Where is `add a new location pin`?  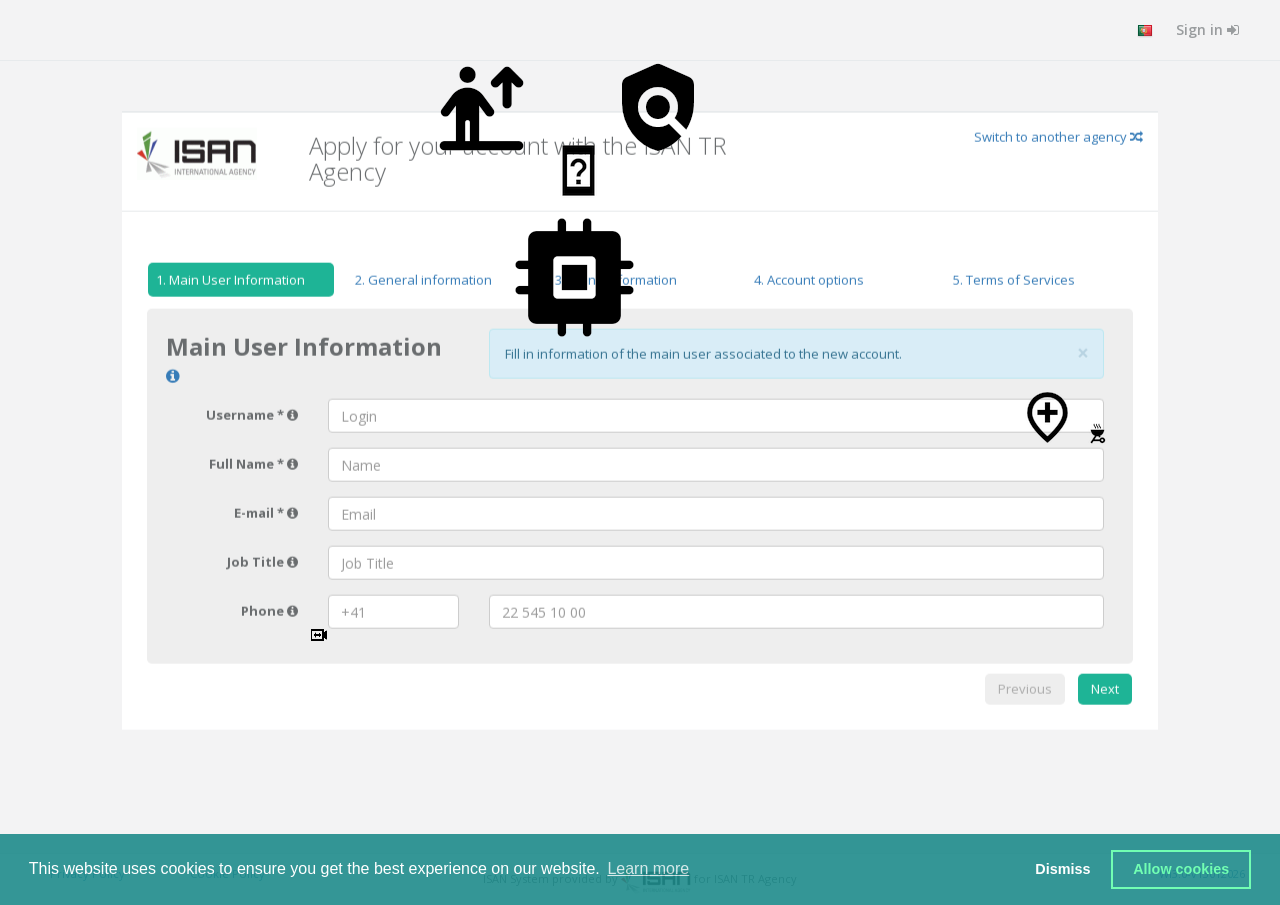
add a new location pin is located at coordinates (1047, 417).